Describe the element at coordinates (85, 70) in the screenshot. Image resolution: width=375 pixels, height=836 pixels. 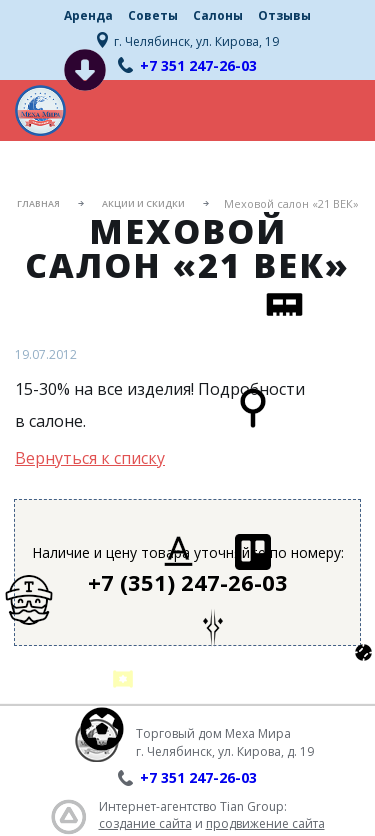
I see `download a file or content` at that location.